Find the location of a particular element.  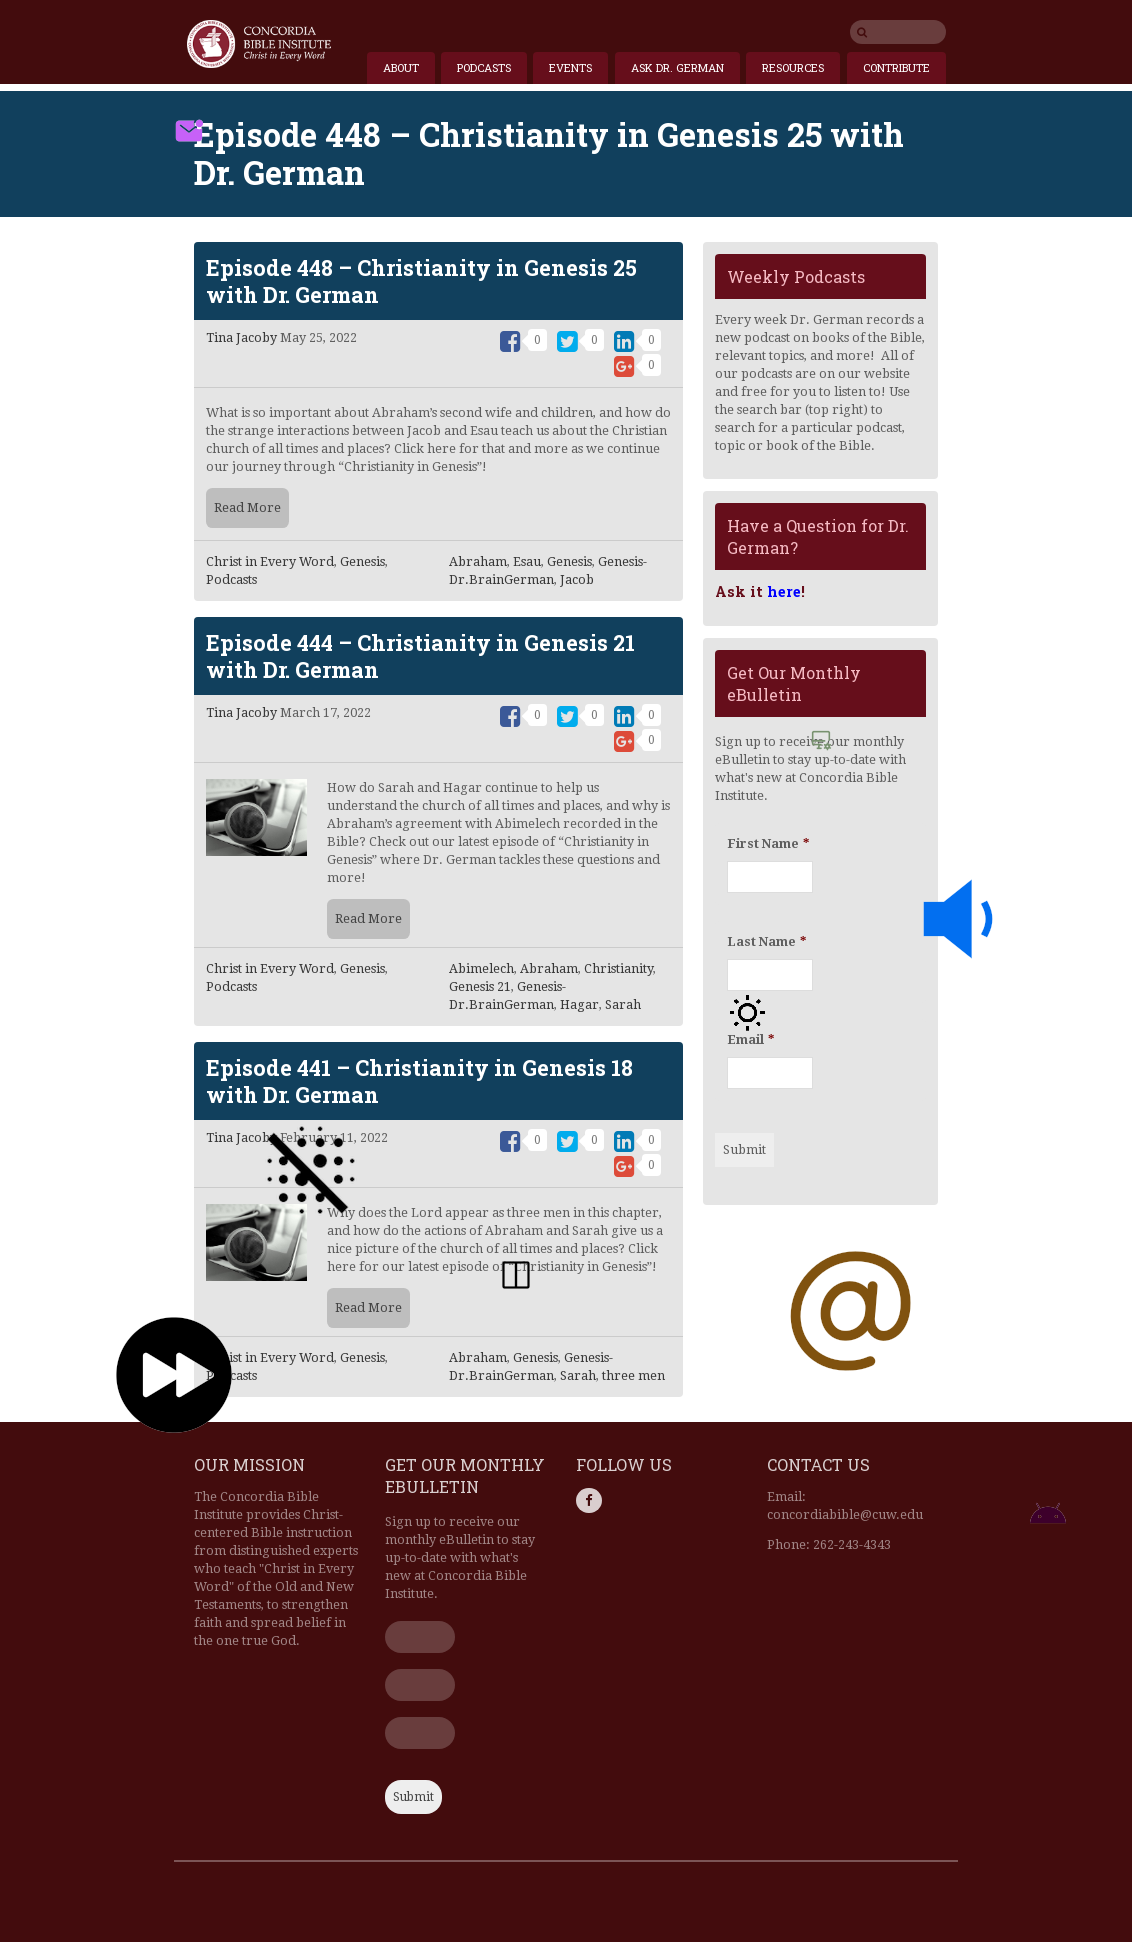

mention a user in a post or comment is located at coordinates (850, 1311).